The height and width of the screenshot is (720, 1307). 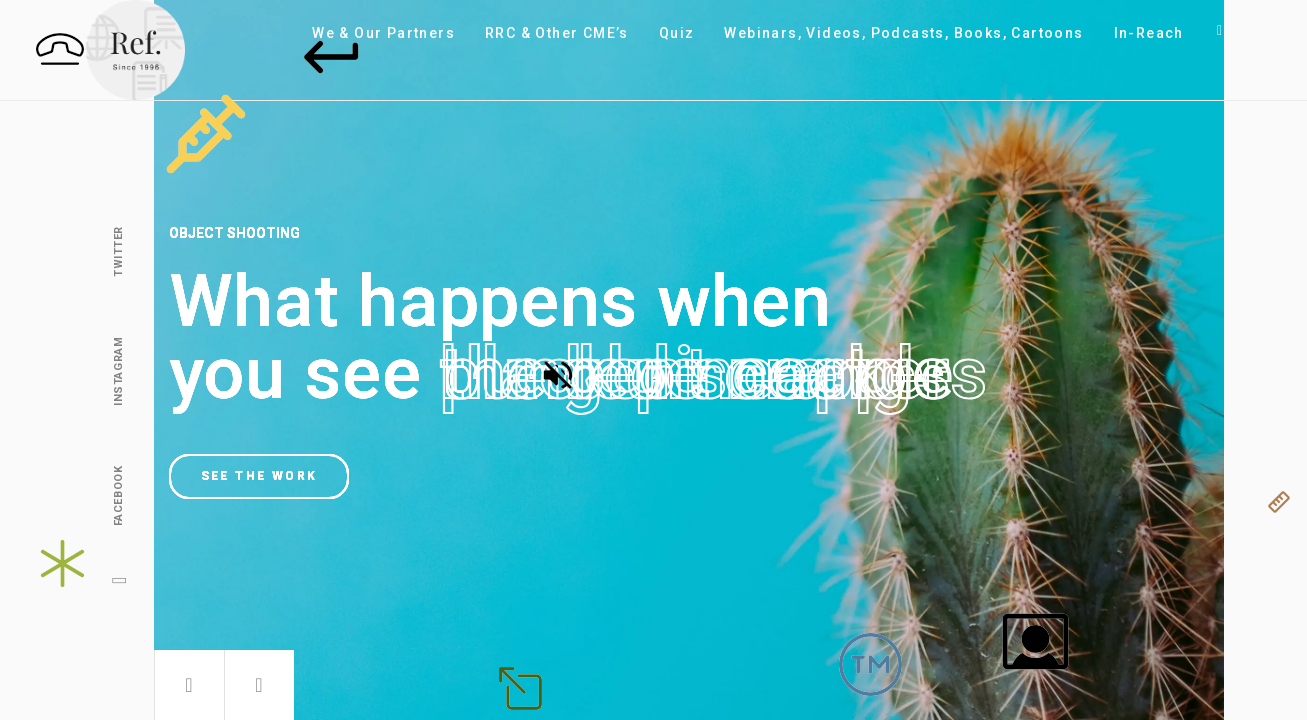 What do you see at coordinates (870, 664) in the screenshot?
I see `indicates trademarked content or branding` at bounding box center [870, 664].